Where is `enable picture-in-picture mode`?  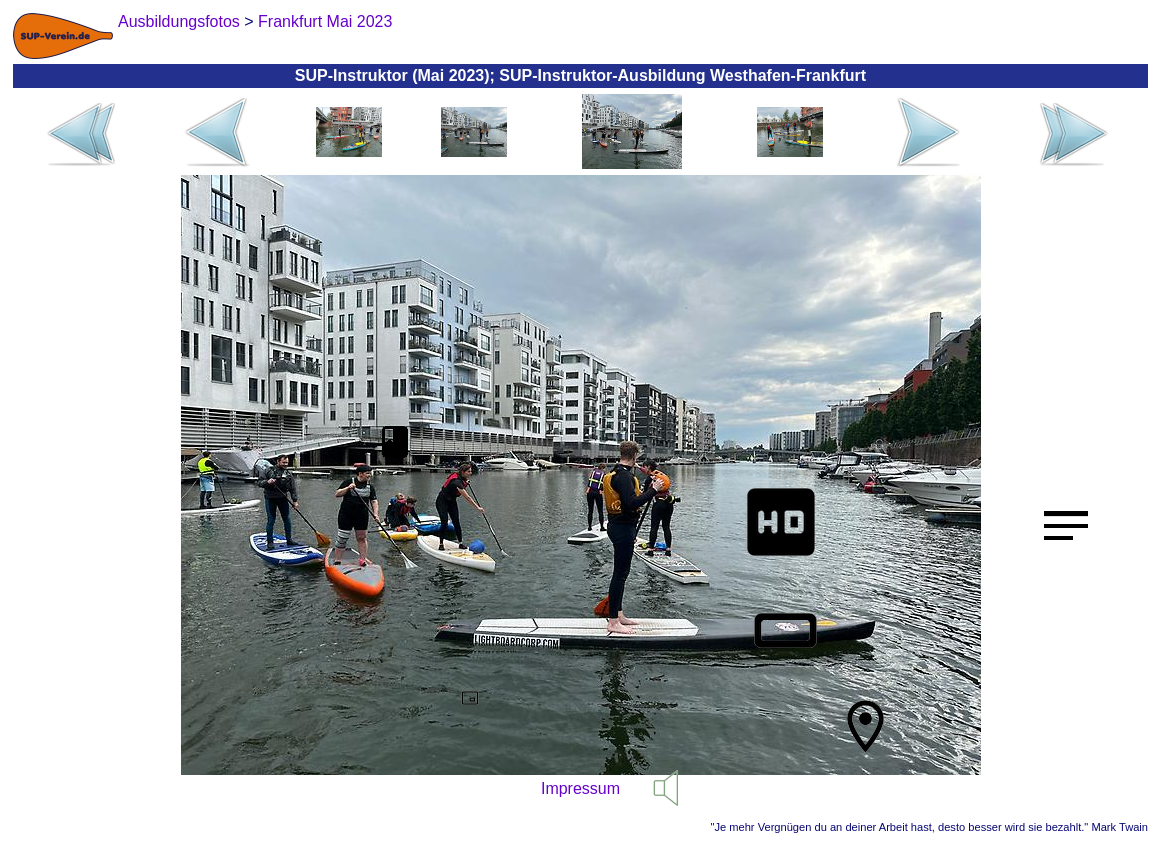 enable picture-in-picture mode is located at coordinates (470, 698).